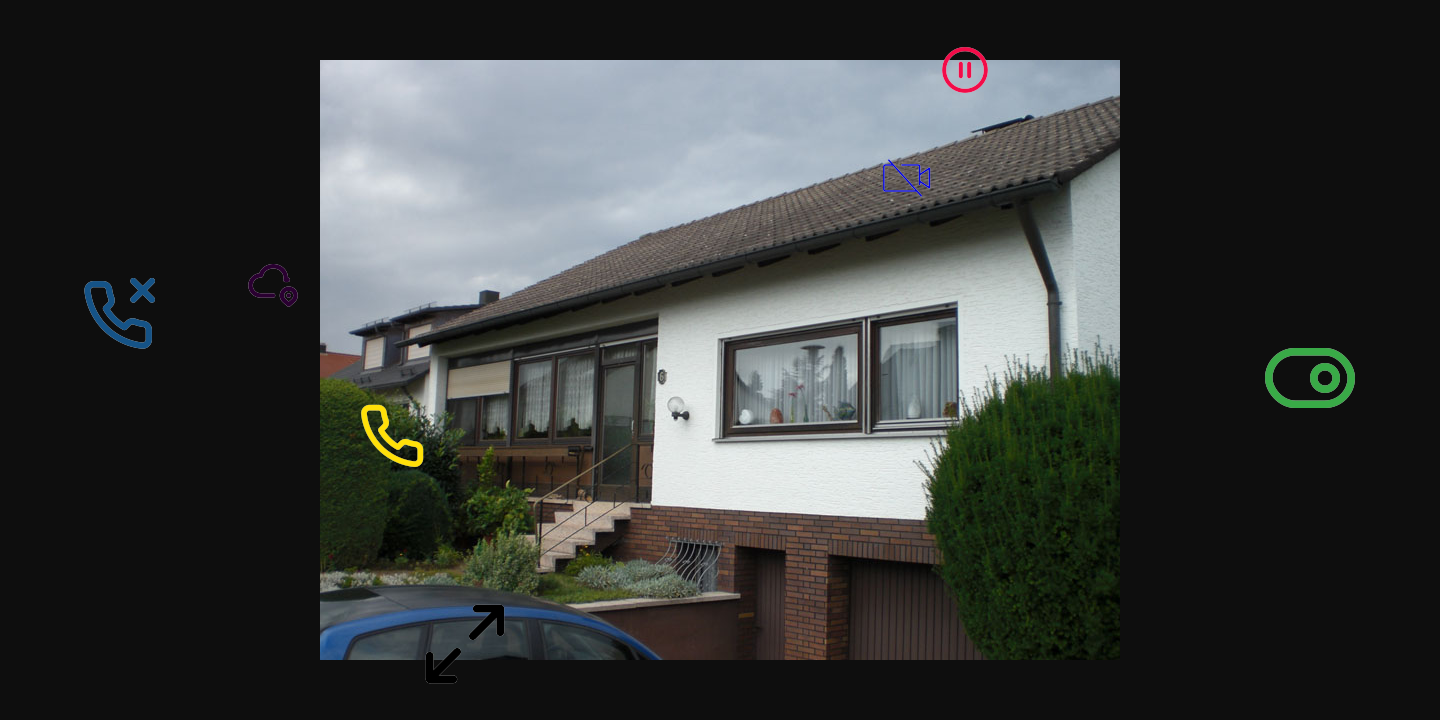 The height and width of the screenshot is (720, 1440). Describe the element at coordinates (392, 436) in the screenshot. I see `make a phone call` at that location.